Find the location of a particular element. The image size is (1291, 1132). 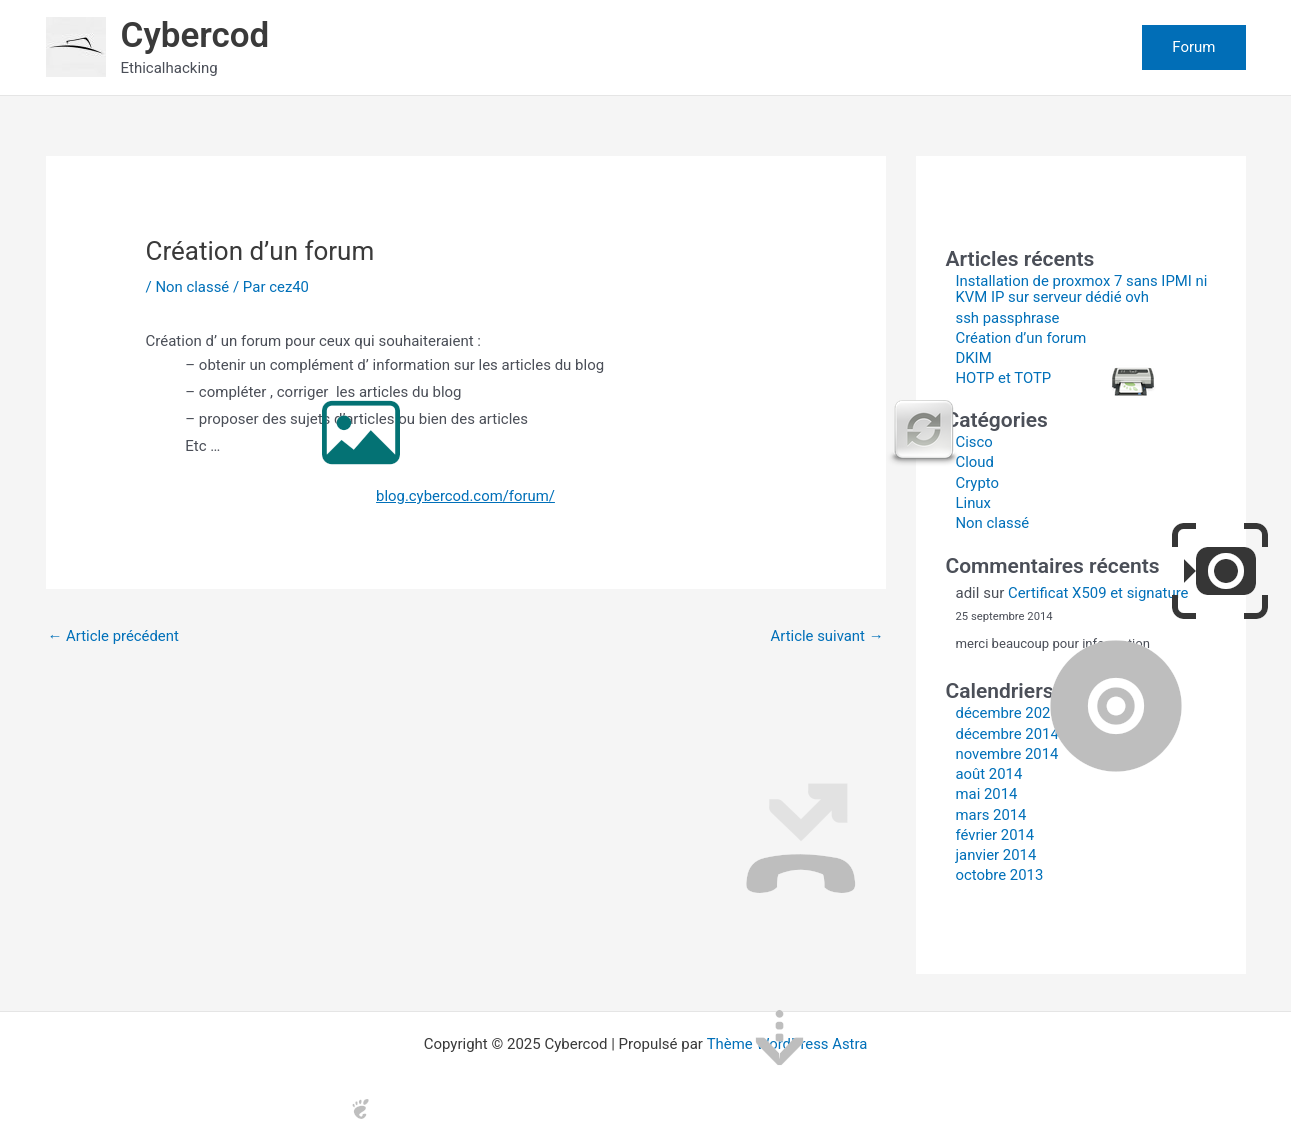

indicates optical disc drive or CD/DVD media is located at coordinates (1116, 706).